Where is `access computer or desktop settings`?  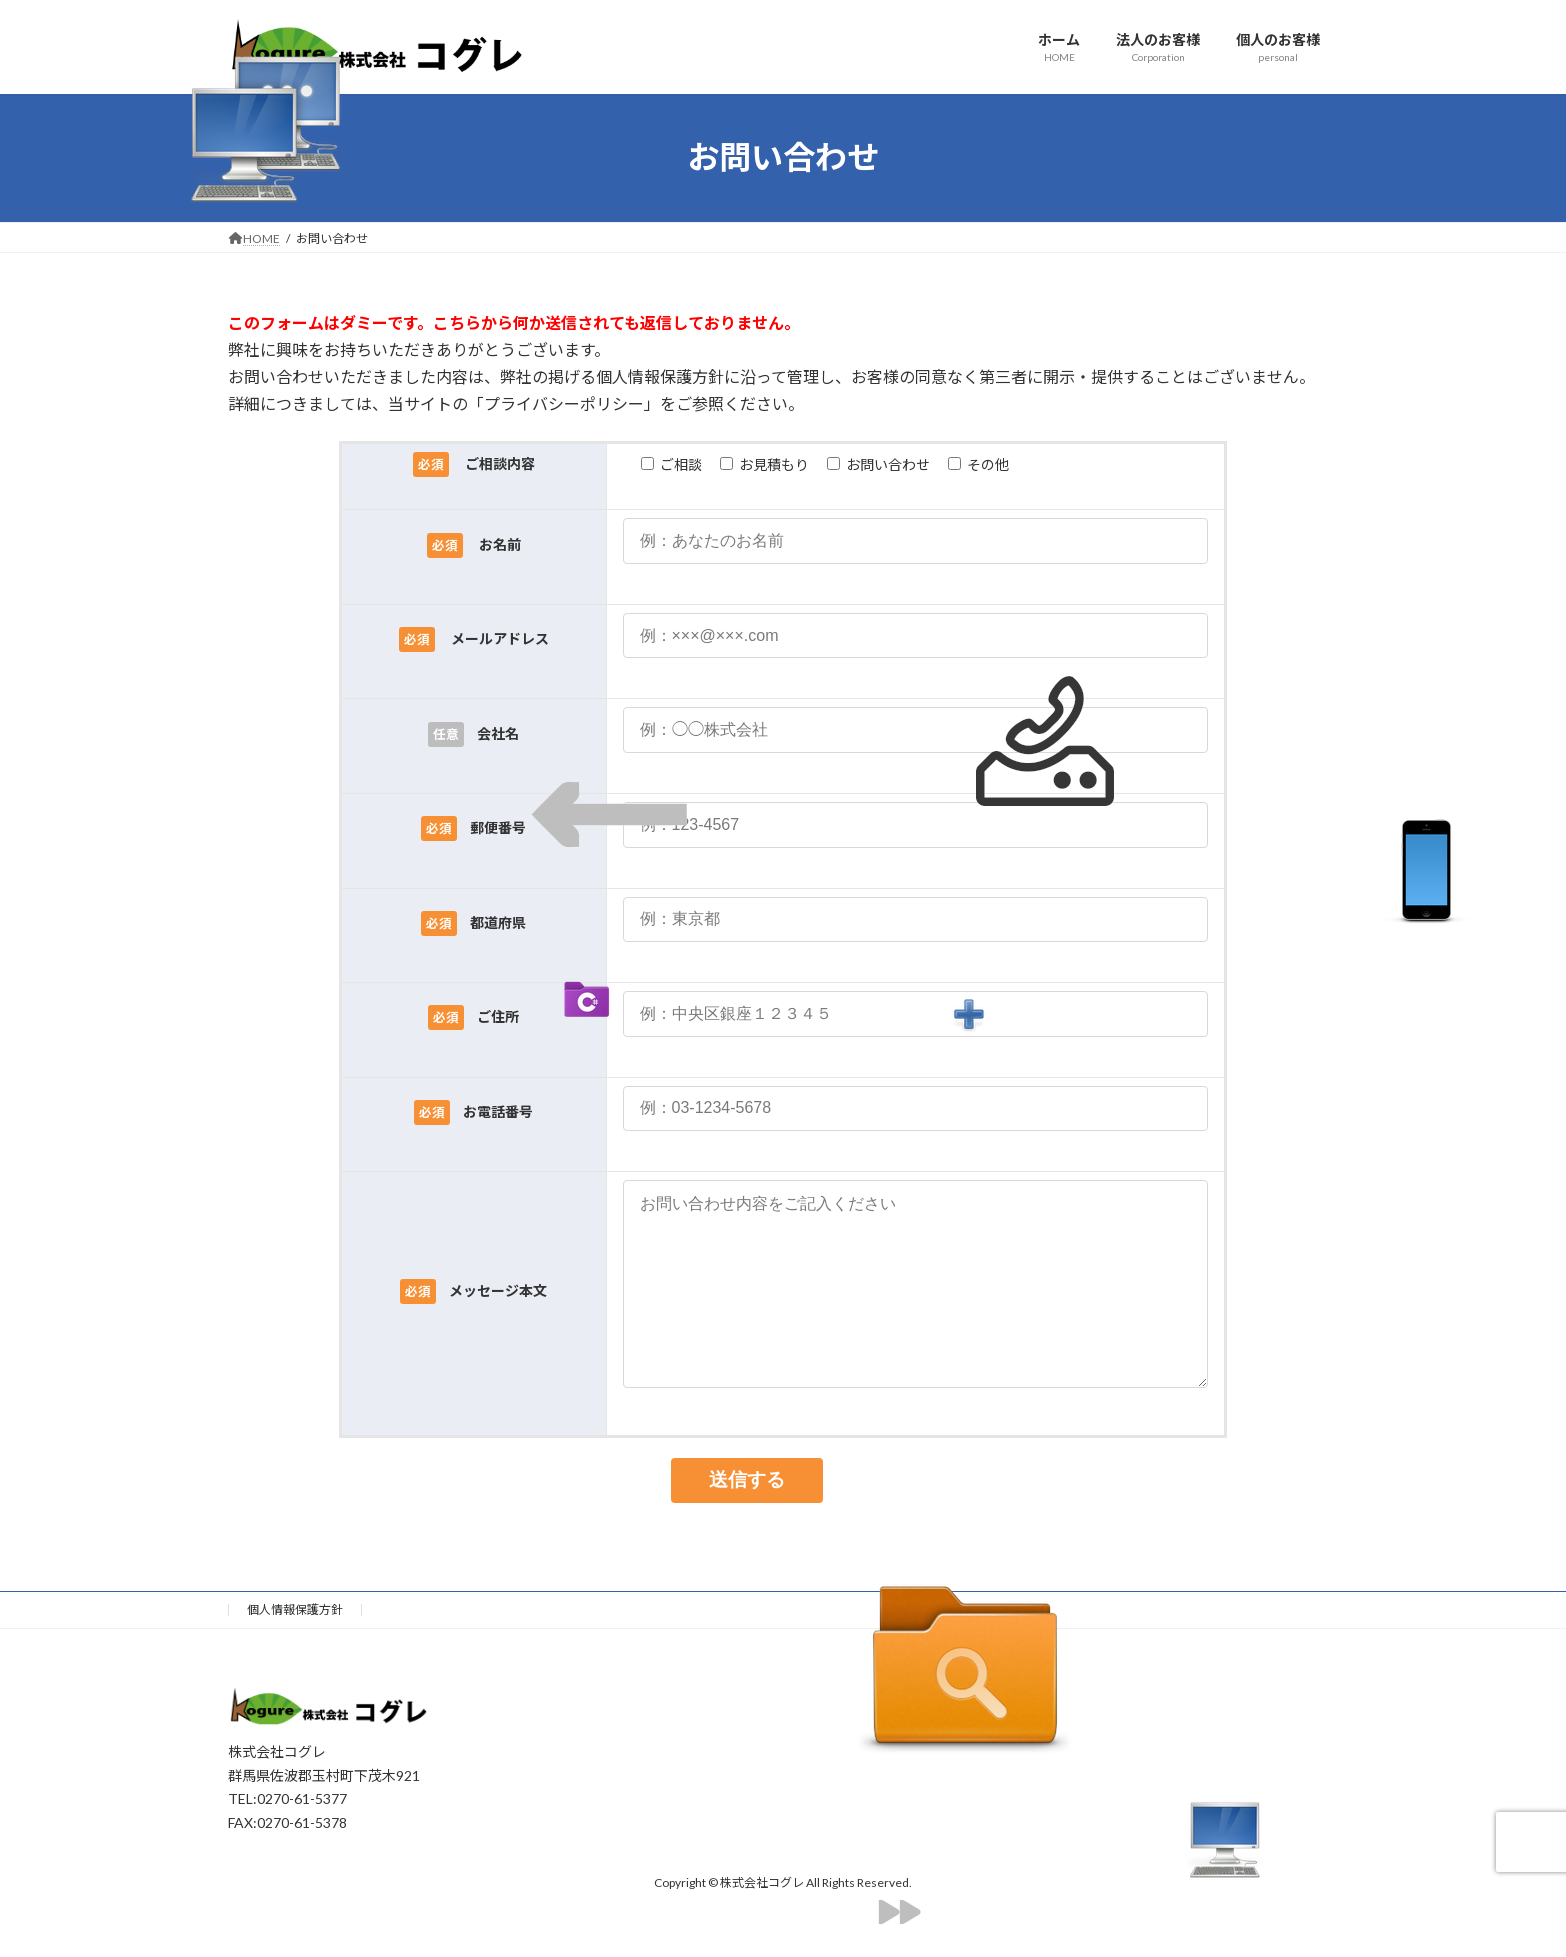 access computer or desktop settings is located at coordinates (1225, 1841).